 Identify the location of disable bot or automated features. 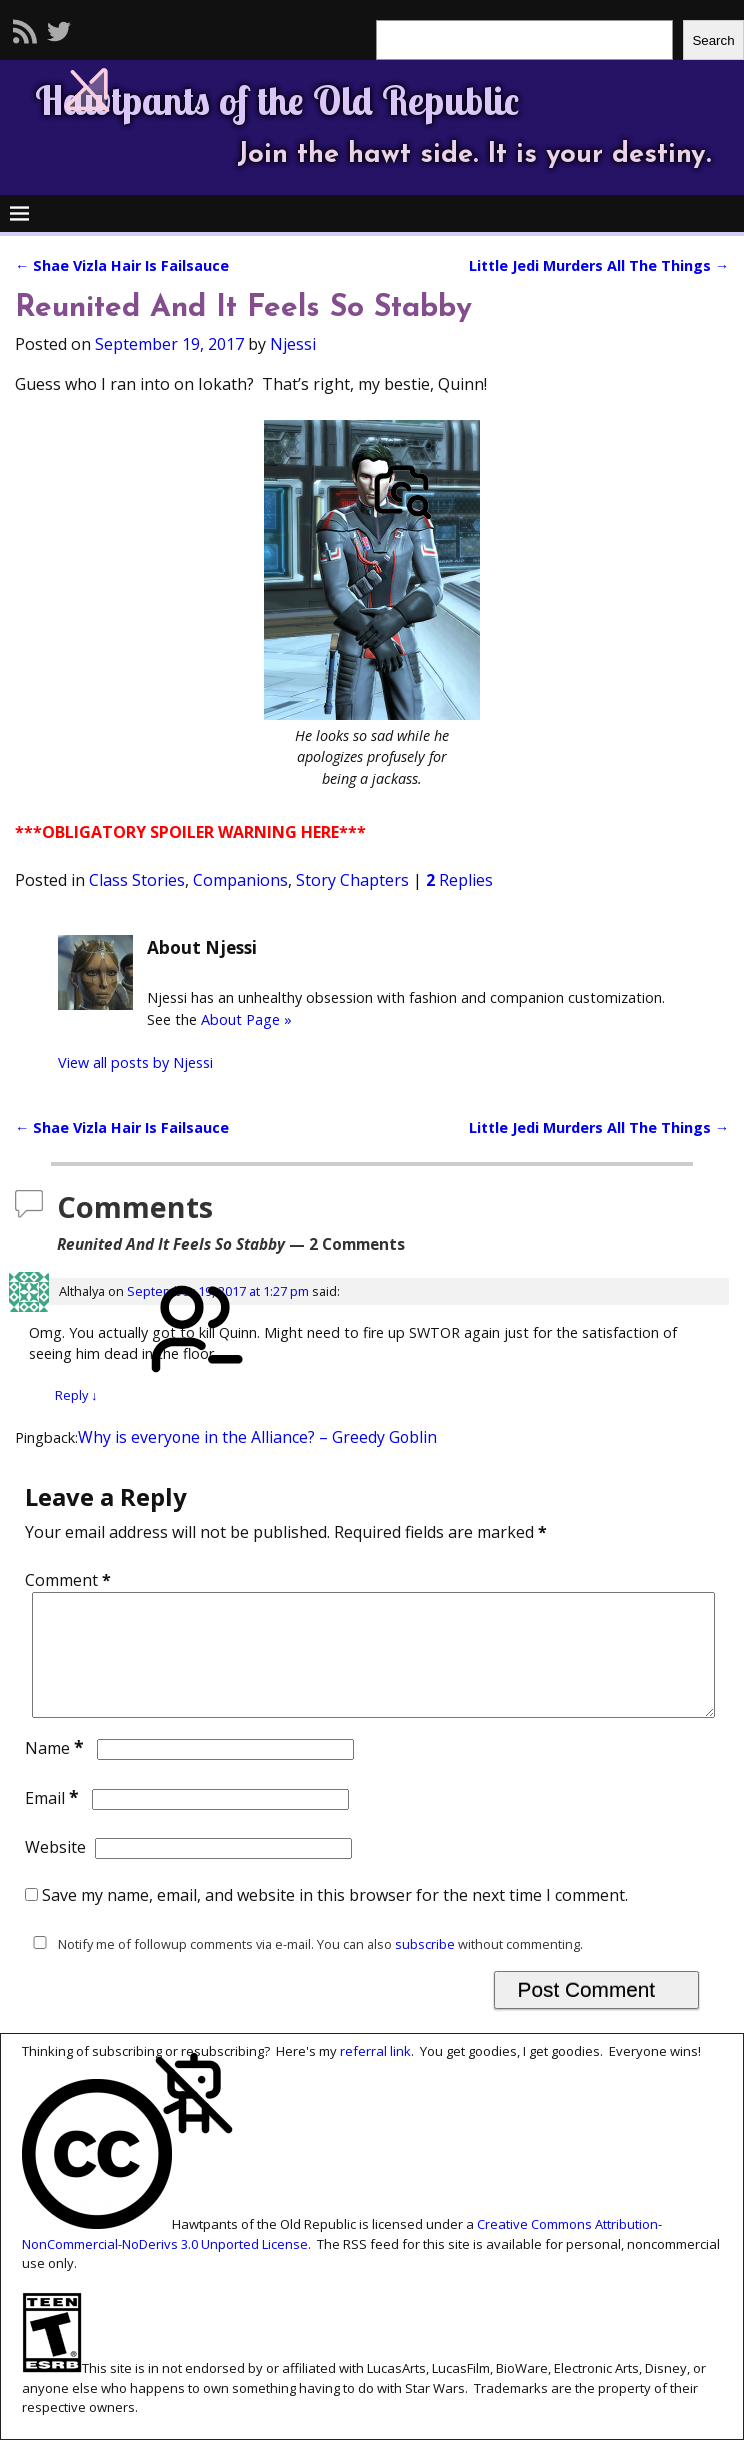
(194, 2095).